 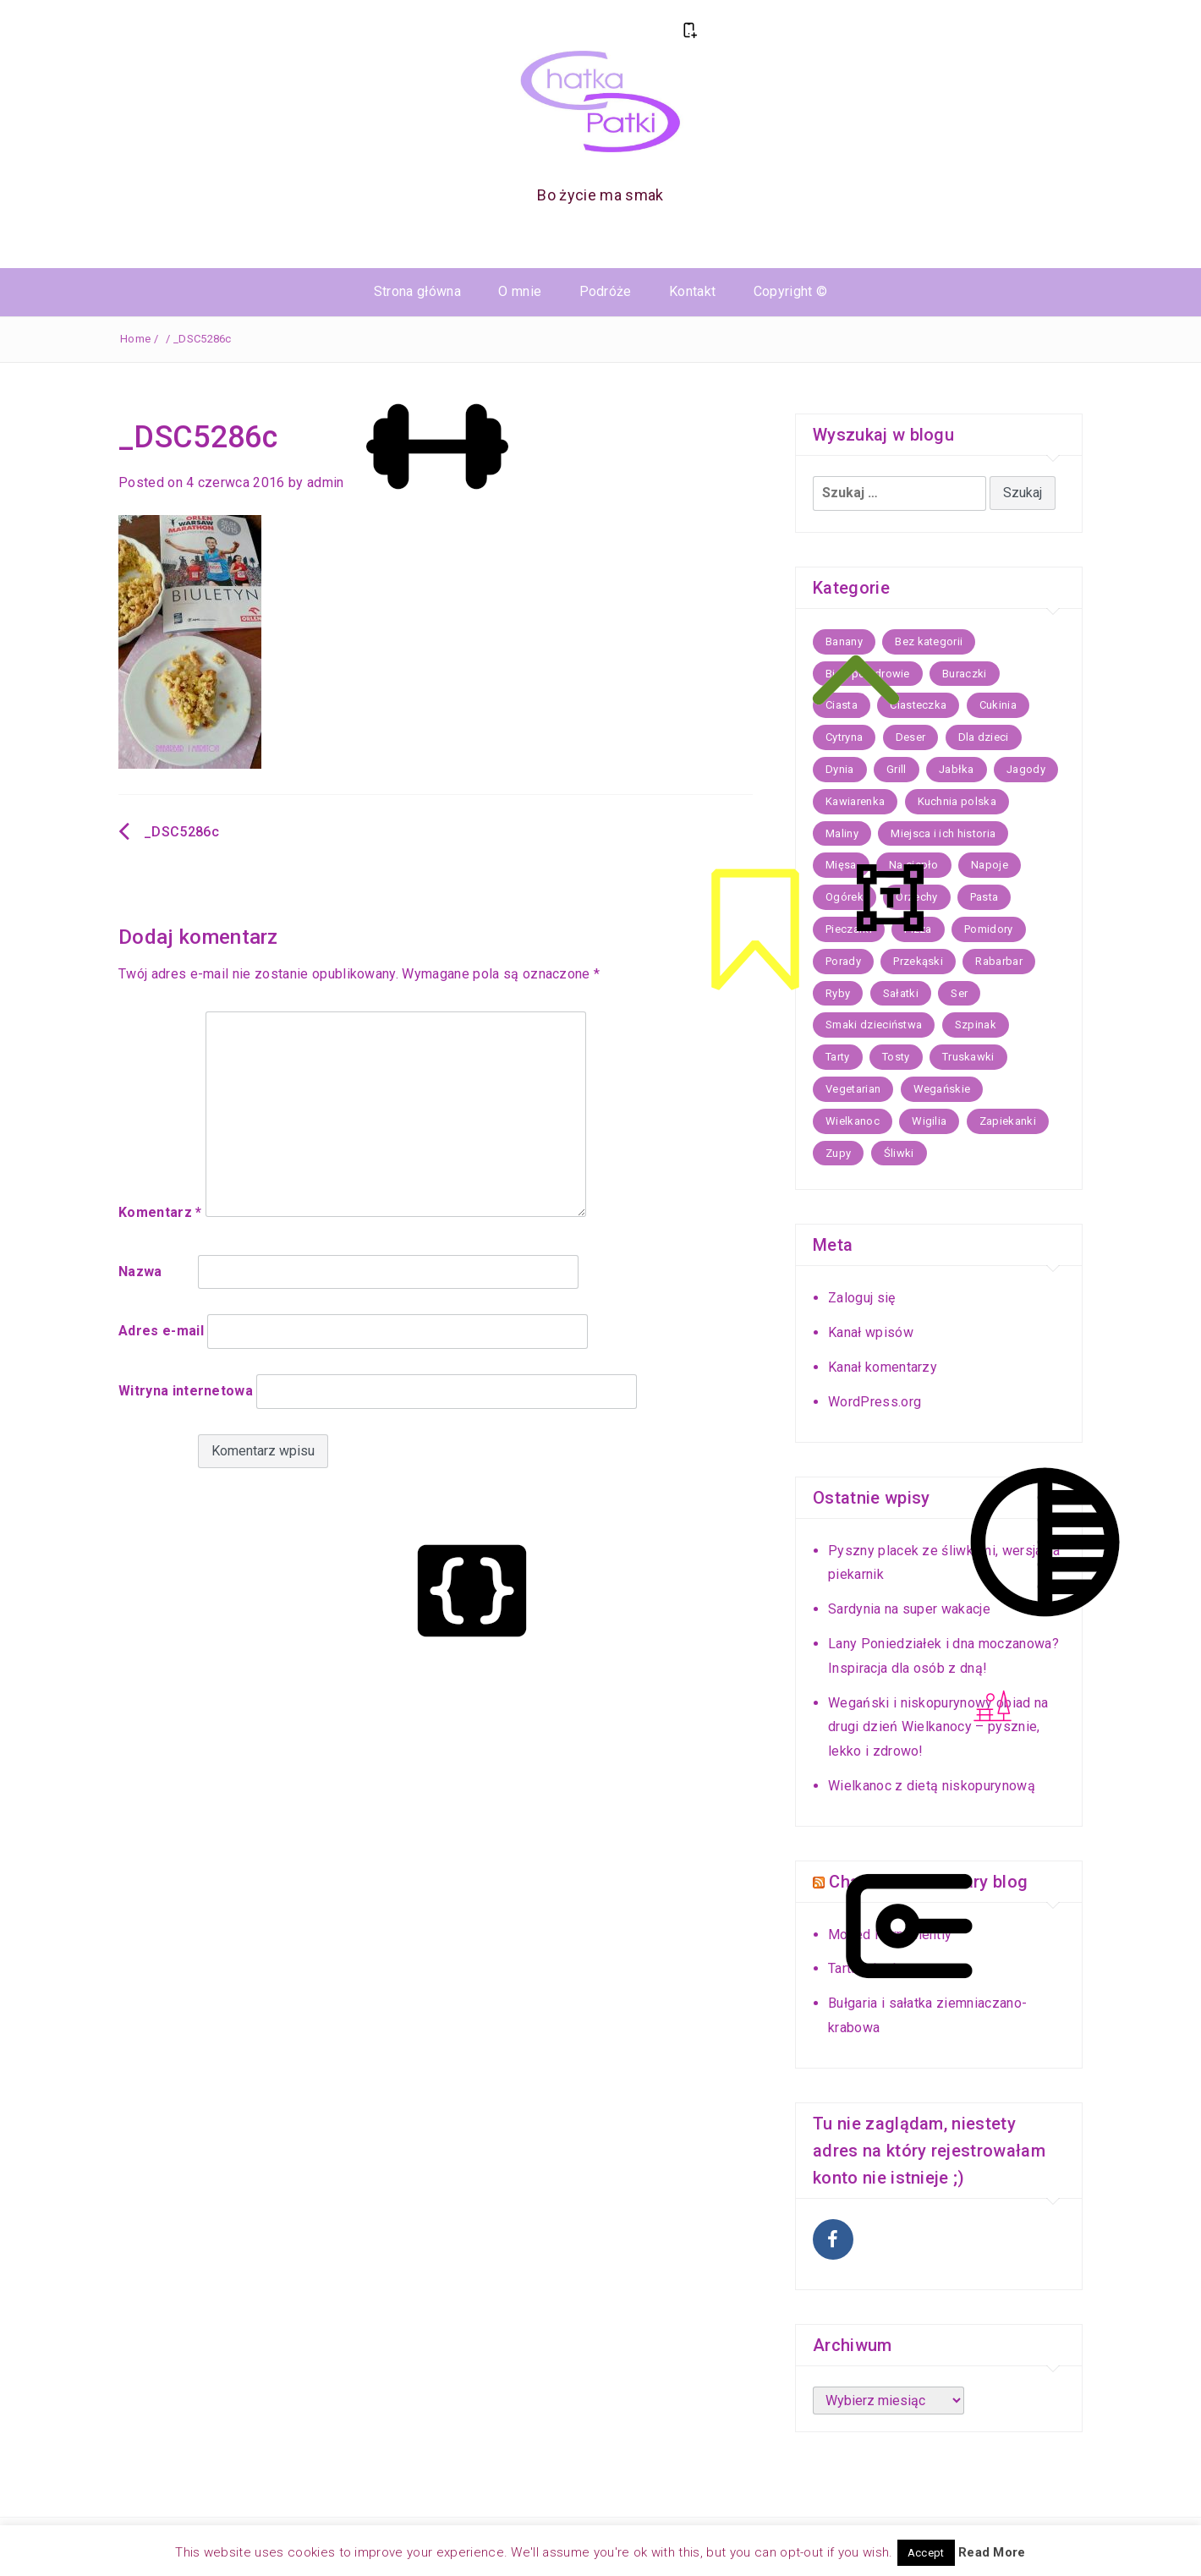 What do you see at coordinates (472, 1591) in the screenshot?
I see `access code editor or developer tools` at bounding box center [472, 1591].